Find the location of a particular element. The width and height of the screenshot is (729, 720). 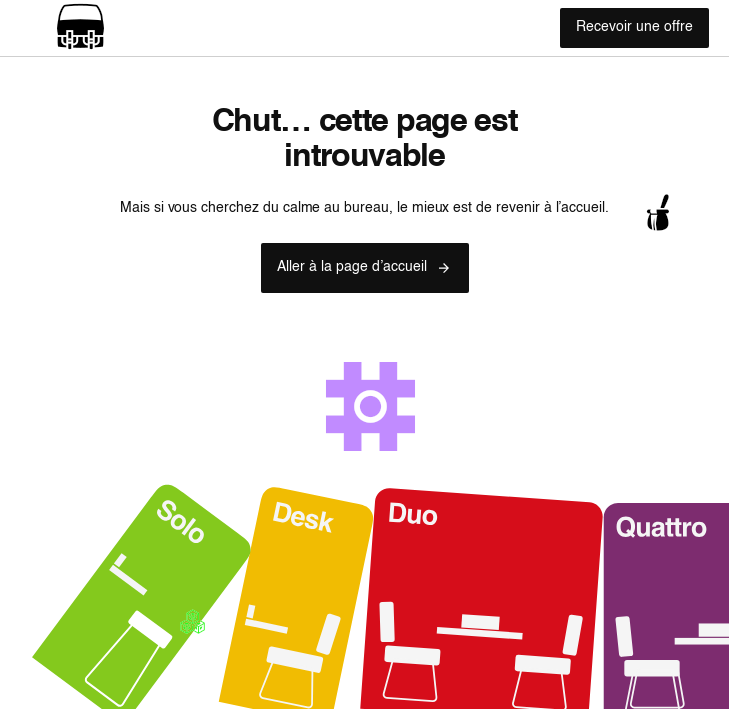

access honey or sweet reward items is located at coordinates (658, 212).